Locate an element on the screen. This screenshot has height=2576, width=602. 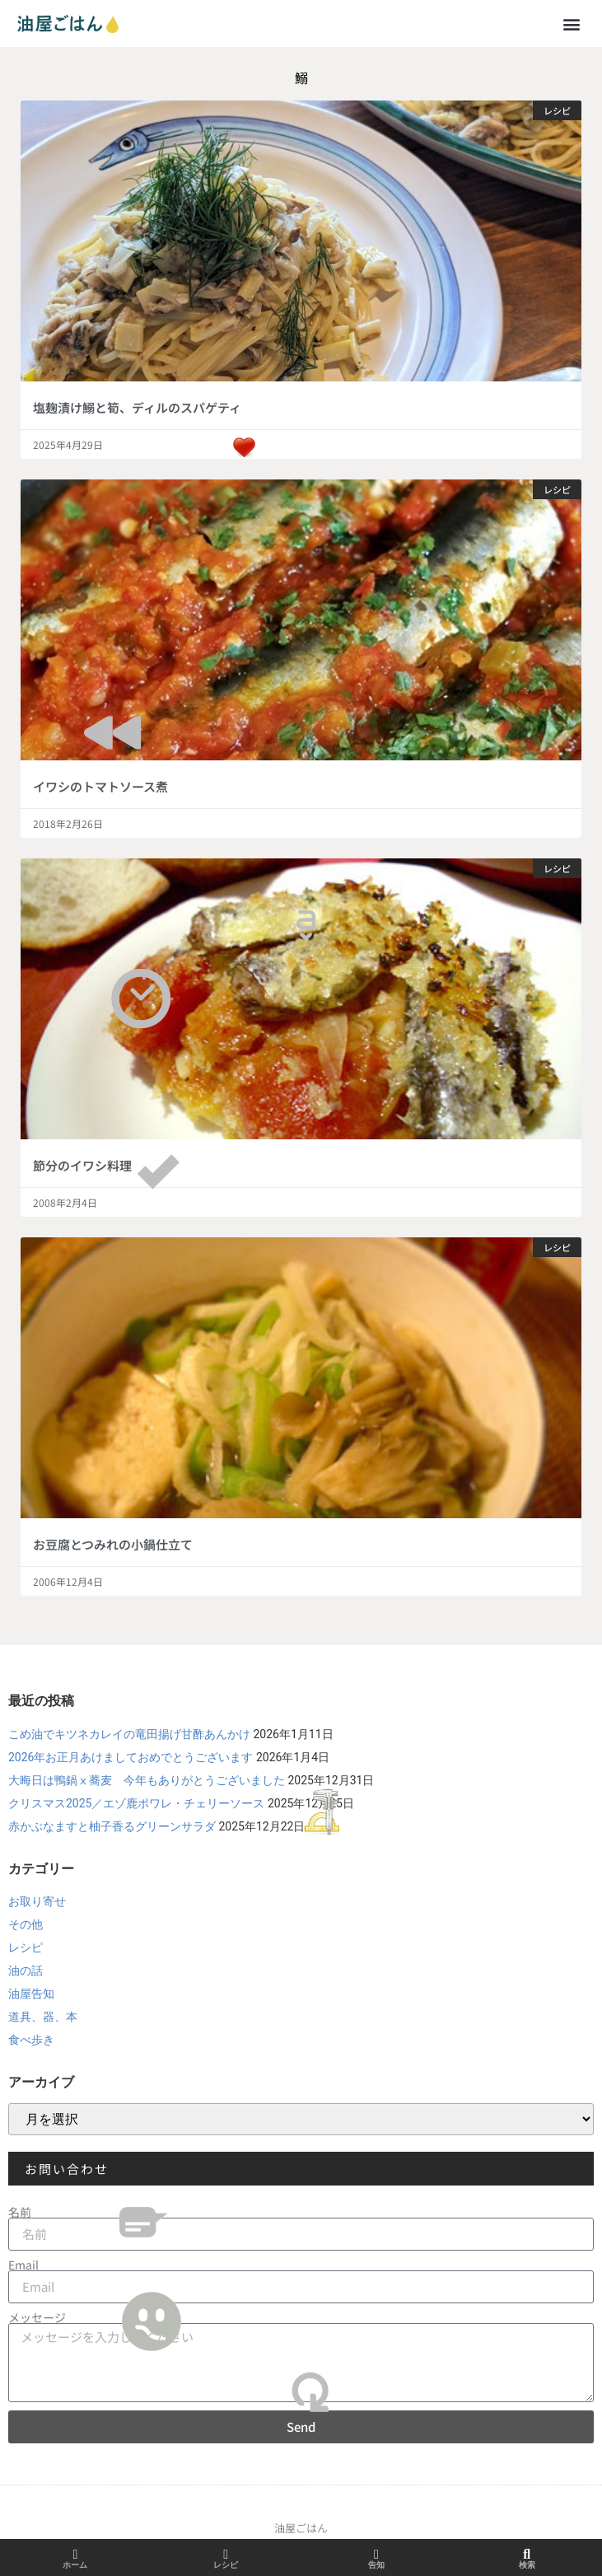
indicates confusion or uncertainty about an action is located at coordinates (152, 2321).